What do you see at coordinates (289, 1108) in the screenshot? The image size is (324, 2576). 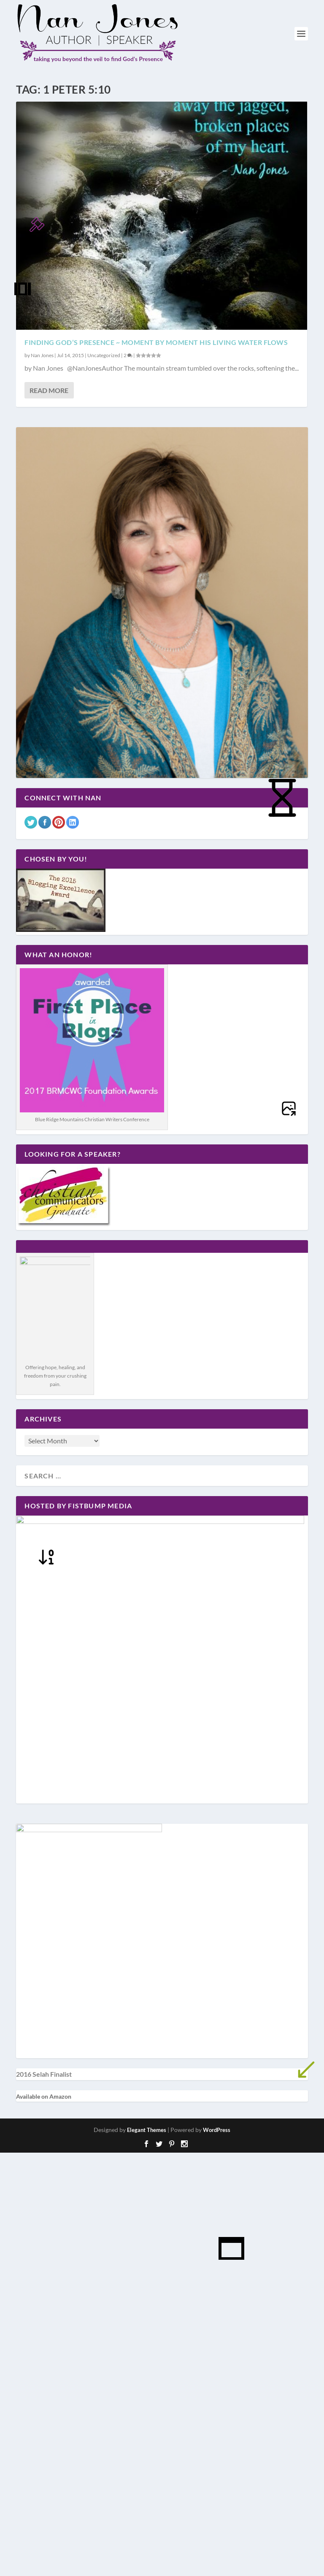 I see `share a photo or image` at bounding box center [289, 1108].